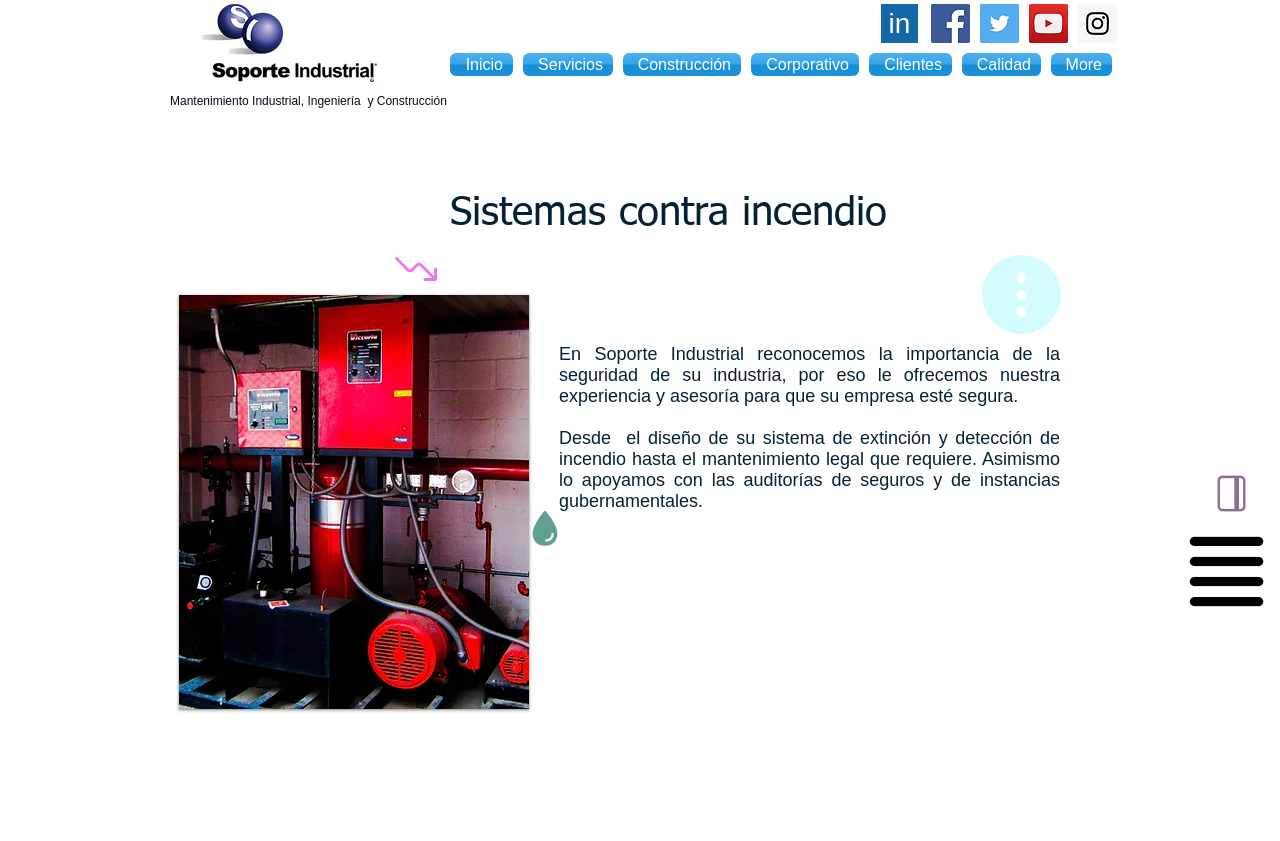  I want to click on open more options menu, so click(1021, 294).